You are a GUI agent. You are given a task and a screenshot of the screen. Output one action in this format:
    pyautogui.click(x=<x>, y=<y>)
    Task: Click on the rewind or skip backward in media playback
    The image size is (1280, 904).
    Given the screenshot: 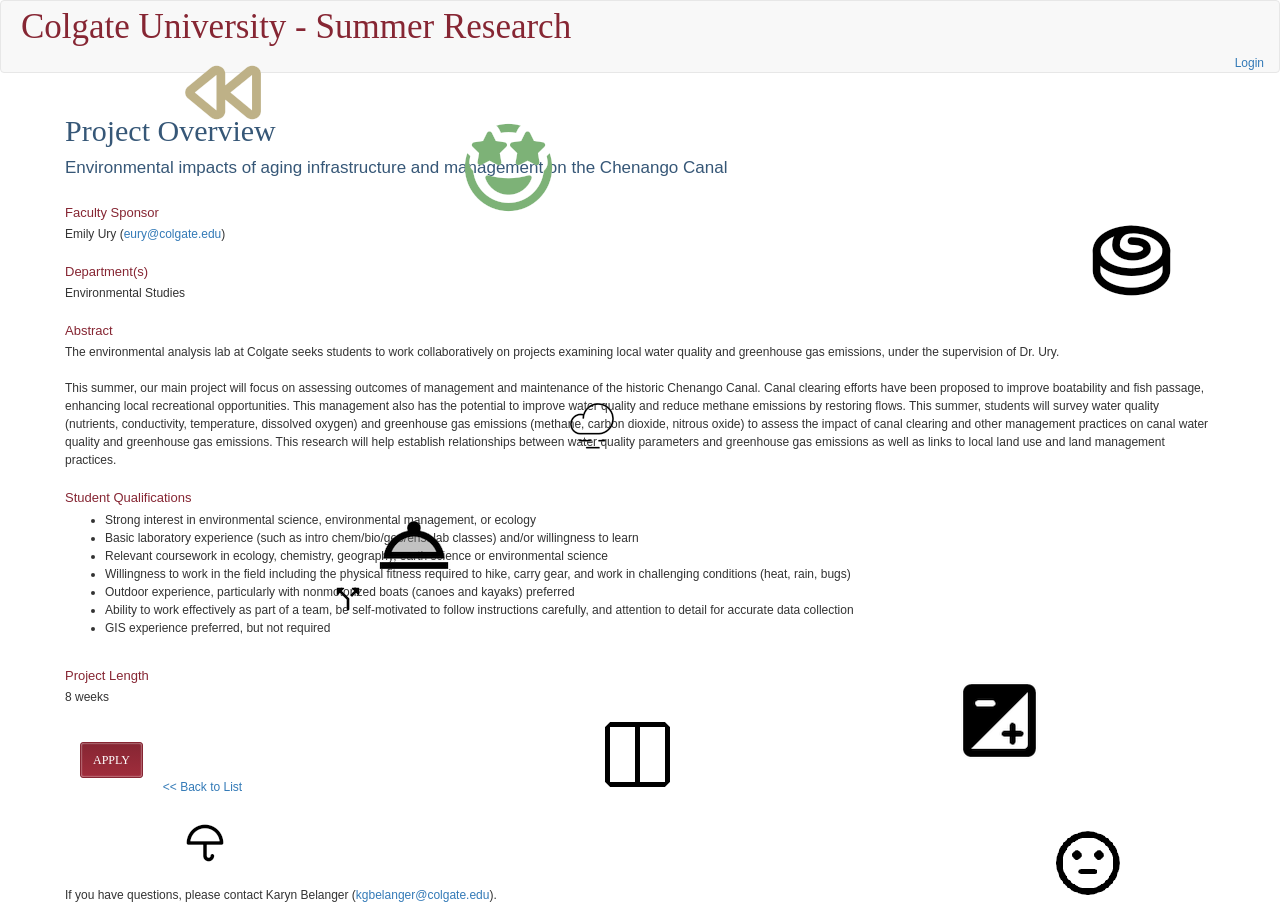 What is the action you would take?
    pyautogui.click(x=227, y=92)
    